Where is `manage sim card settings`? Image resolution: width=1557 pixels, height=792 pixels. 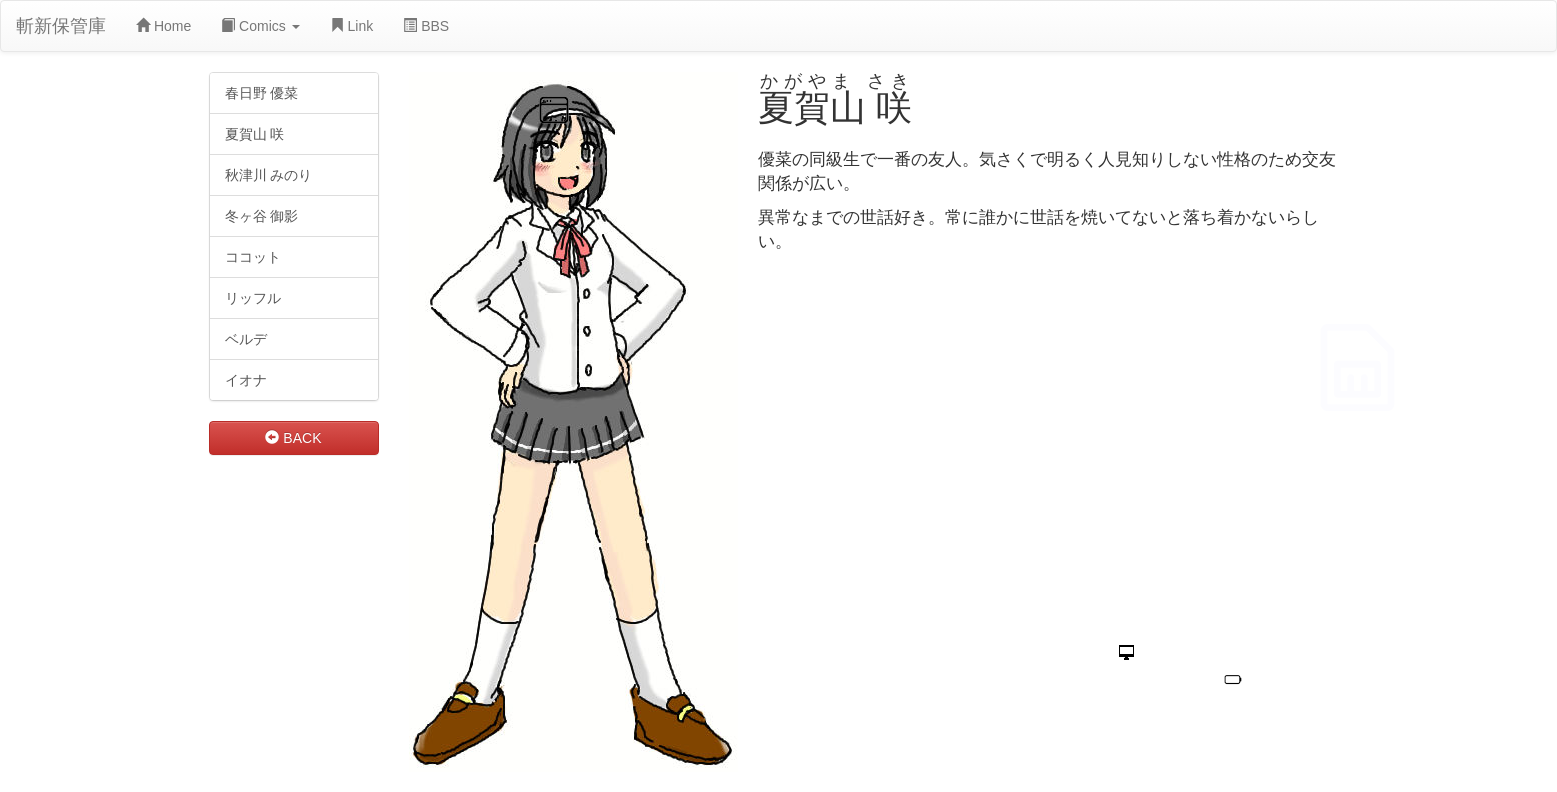
manage sim card settings is located at coordinates (1357, 367).